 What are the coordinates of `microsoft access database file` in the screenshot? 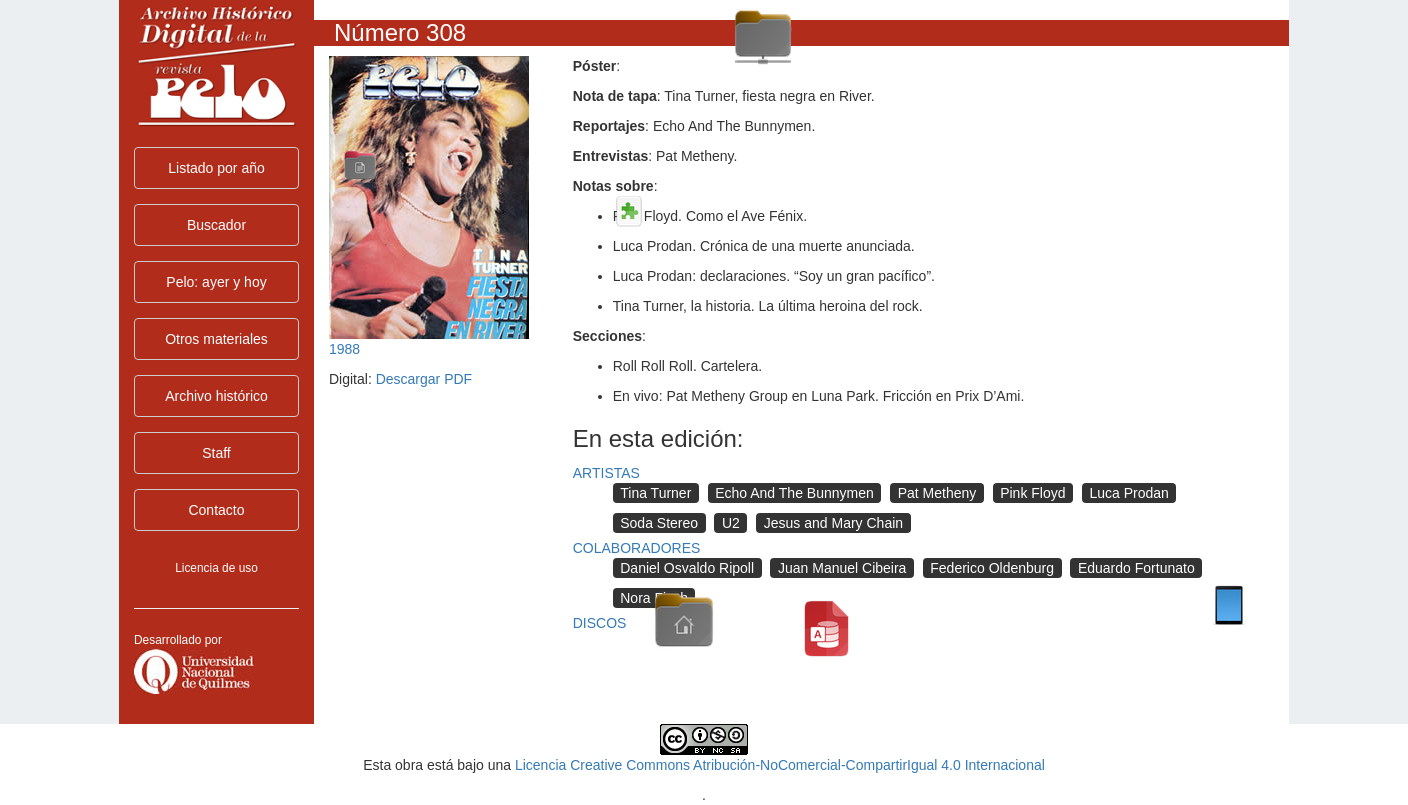 It's located at (826, 628).